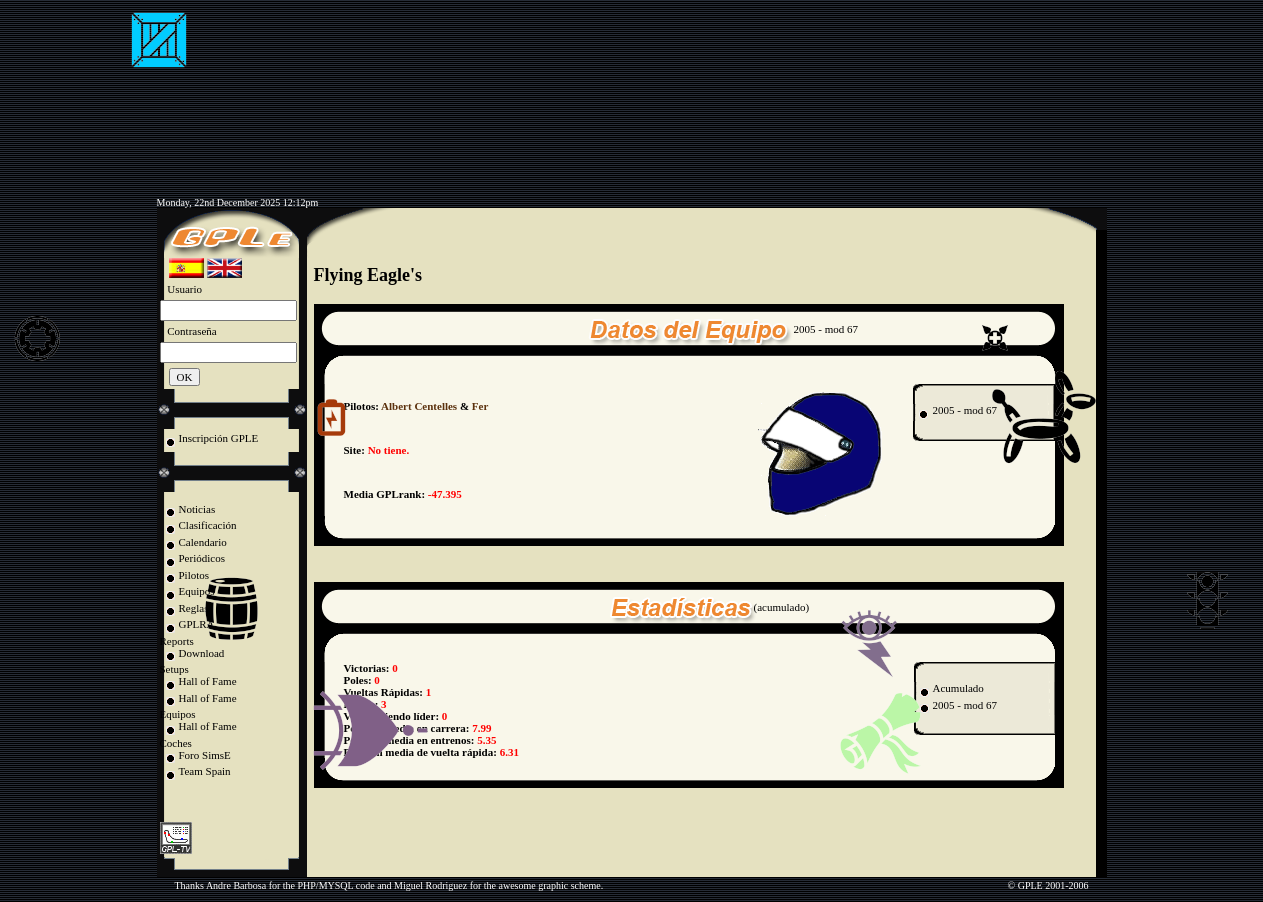 The width and height of the screenshot is (1263, 902). Describe the element at coordinates (1207, 600) in the screenshot. I see `indicates a stopped or halted state` at that location.